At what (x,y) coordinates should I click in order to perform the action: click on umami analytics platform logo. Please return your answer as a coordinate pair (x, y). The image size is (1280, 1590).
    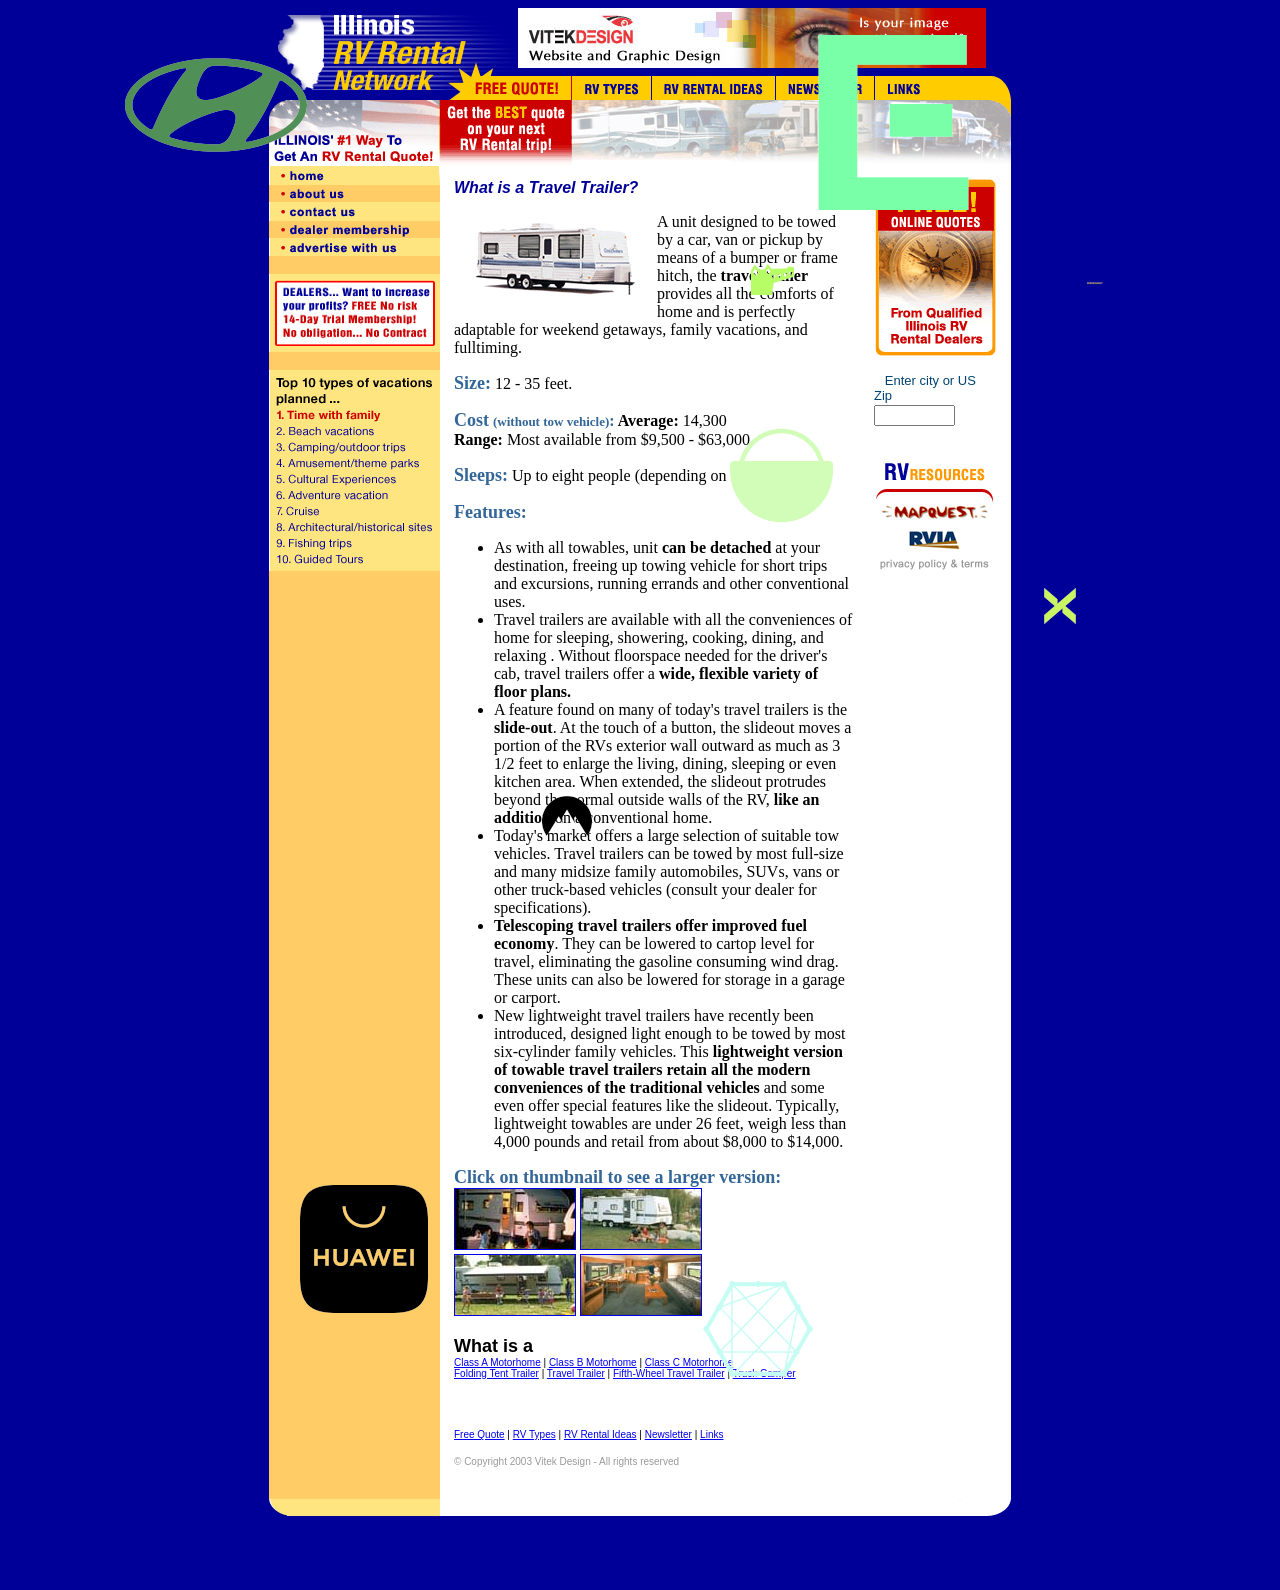
    Looking at the image, I should click on (781, 475).